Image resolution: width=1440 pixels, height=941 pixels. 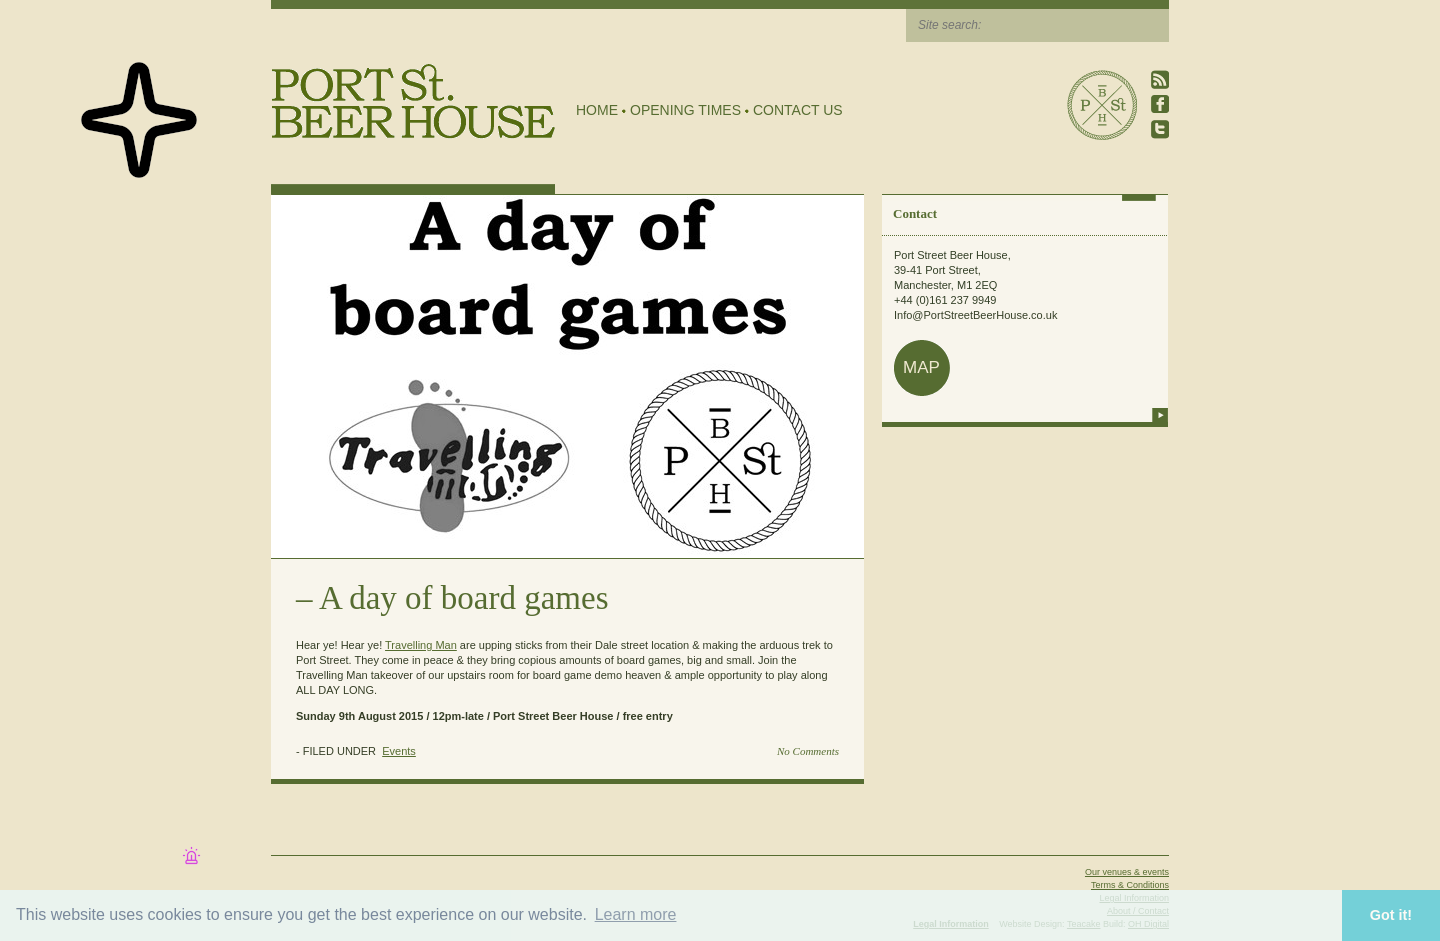 What do you see at coordinates (191, 855) in the screenshot?
I see `trigger an emergency alert` at bounding box center [191, 855].